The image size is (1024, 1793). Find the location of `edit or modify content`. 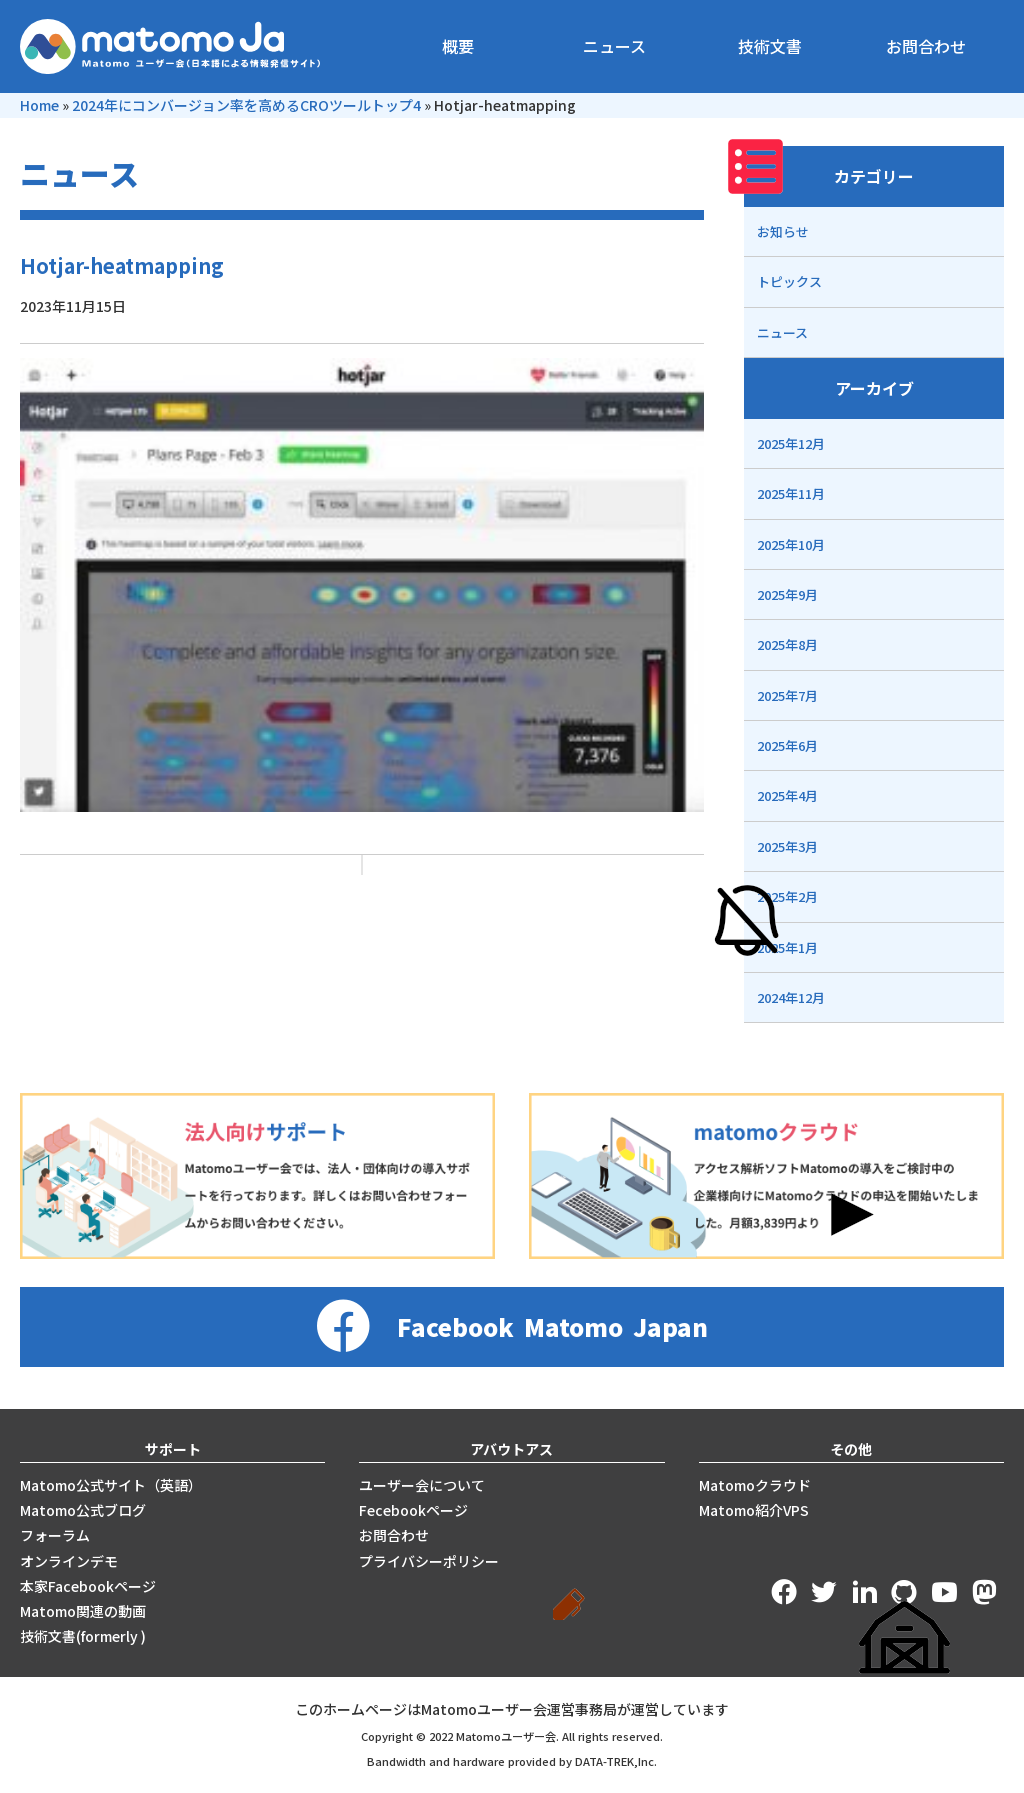

edit or modify content is located at coordinates (568, 1605).